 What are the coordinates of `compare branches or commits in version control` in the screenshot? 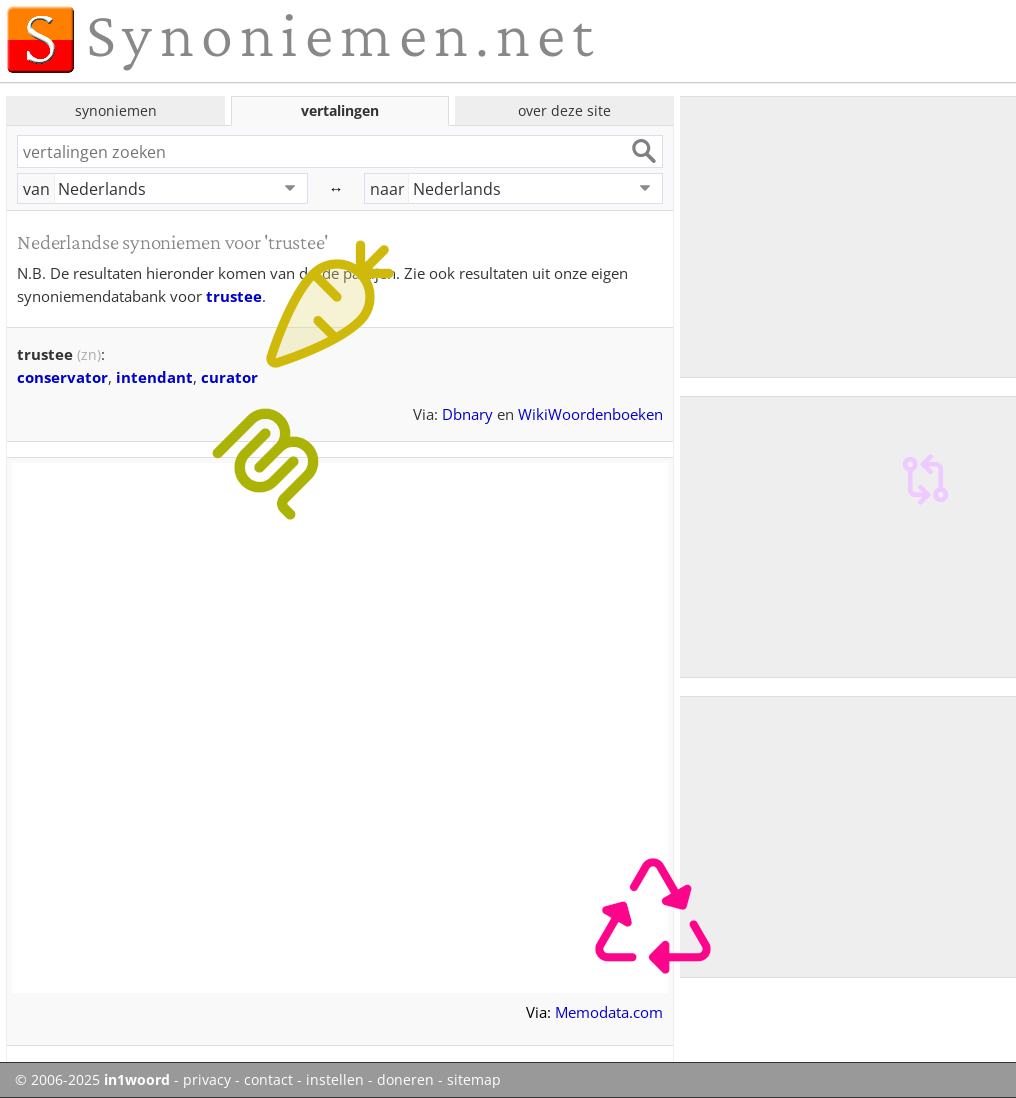 It's located at (925, 479).